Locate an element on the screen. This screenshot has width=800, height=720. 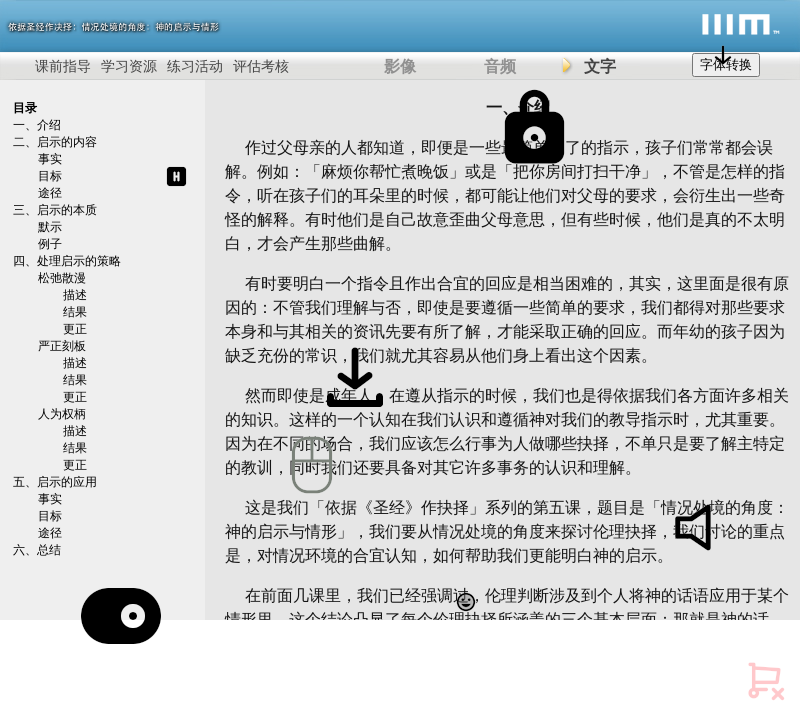
hospital or healthcare location marker is located at coordinates (176, 176).